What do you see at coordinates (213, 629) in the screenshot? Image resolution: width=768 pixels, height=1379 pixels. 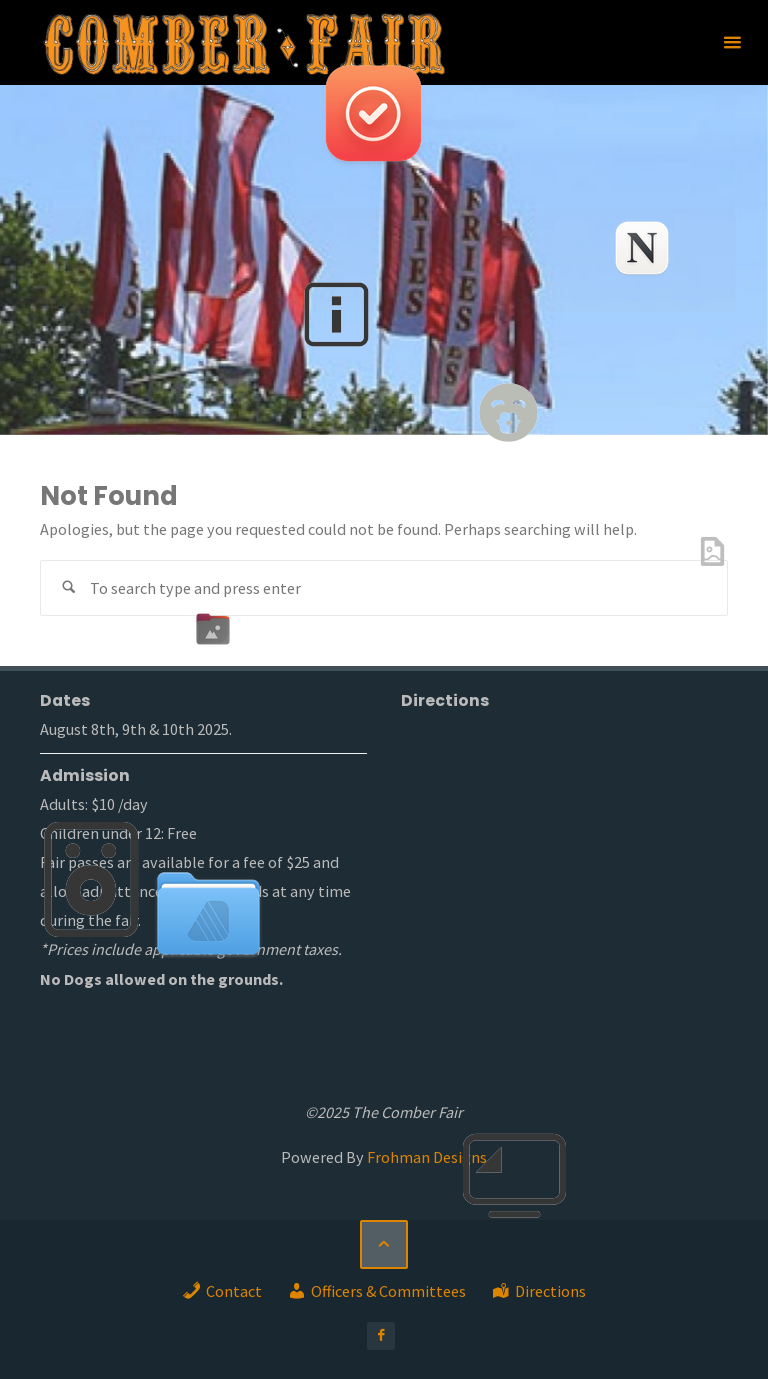 I see `open your pictures folder` at bounding box center [213, 629].